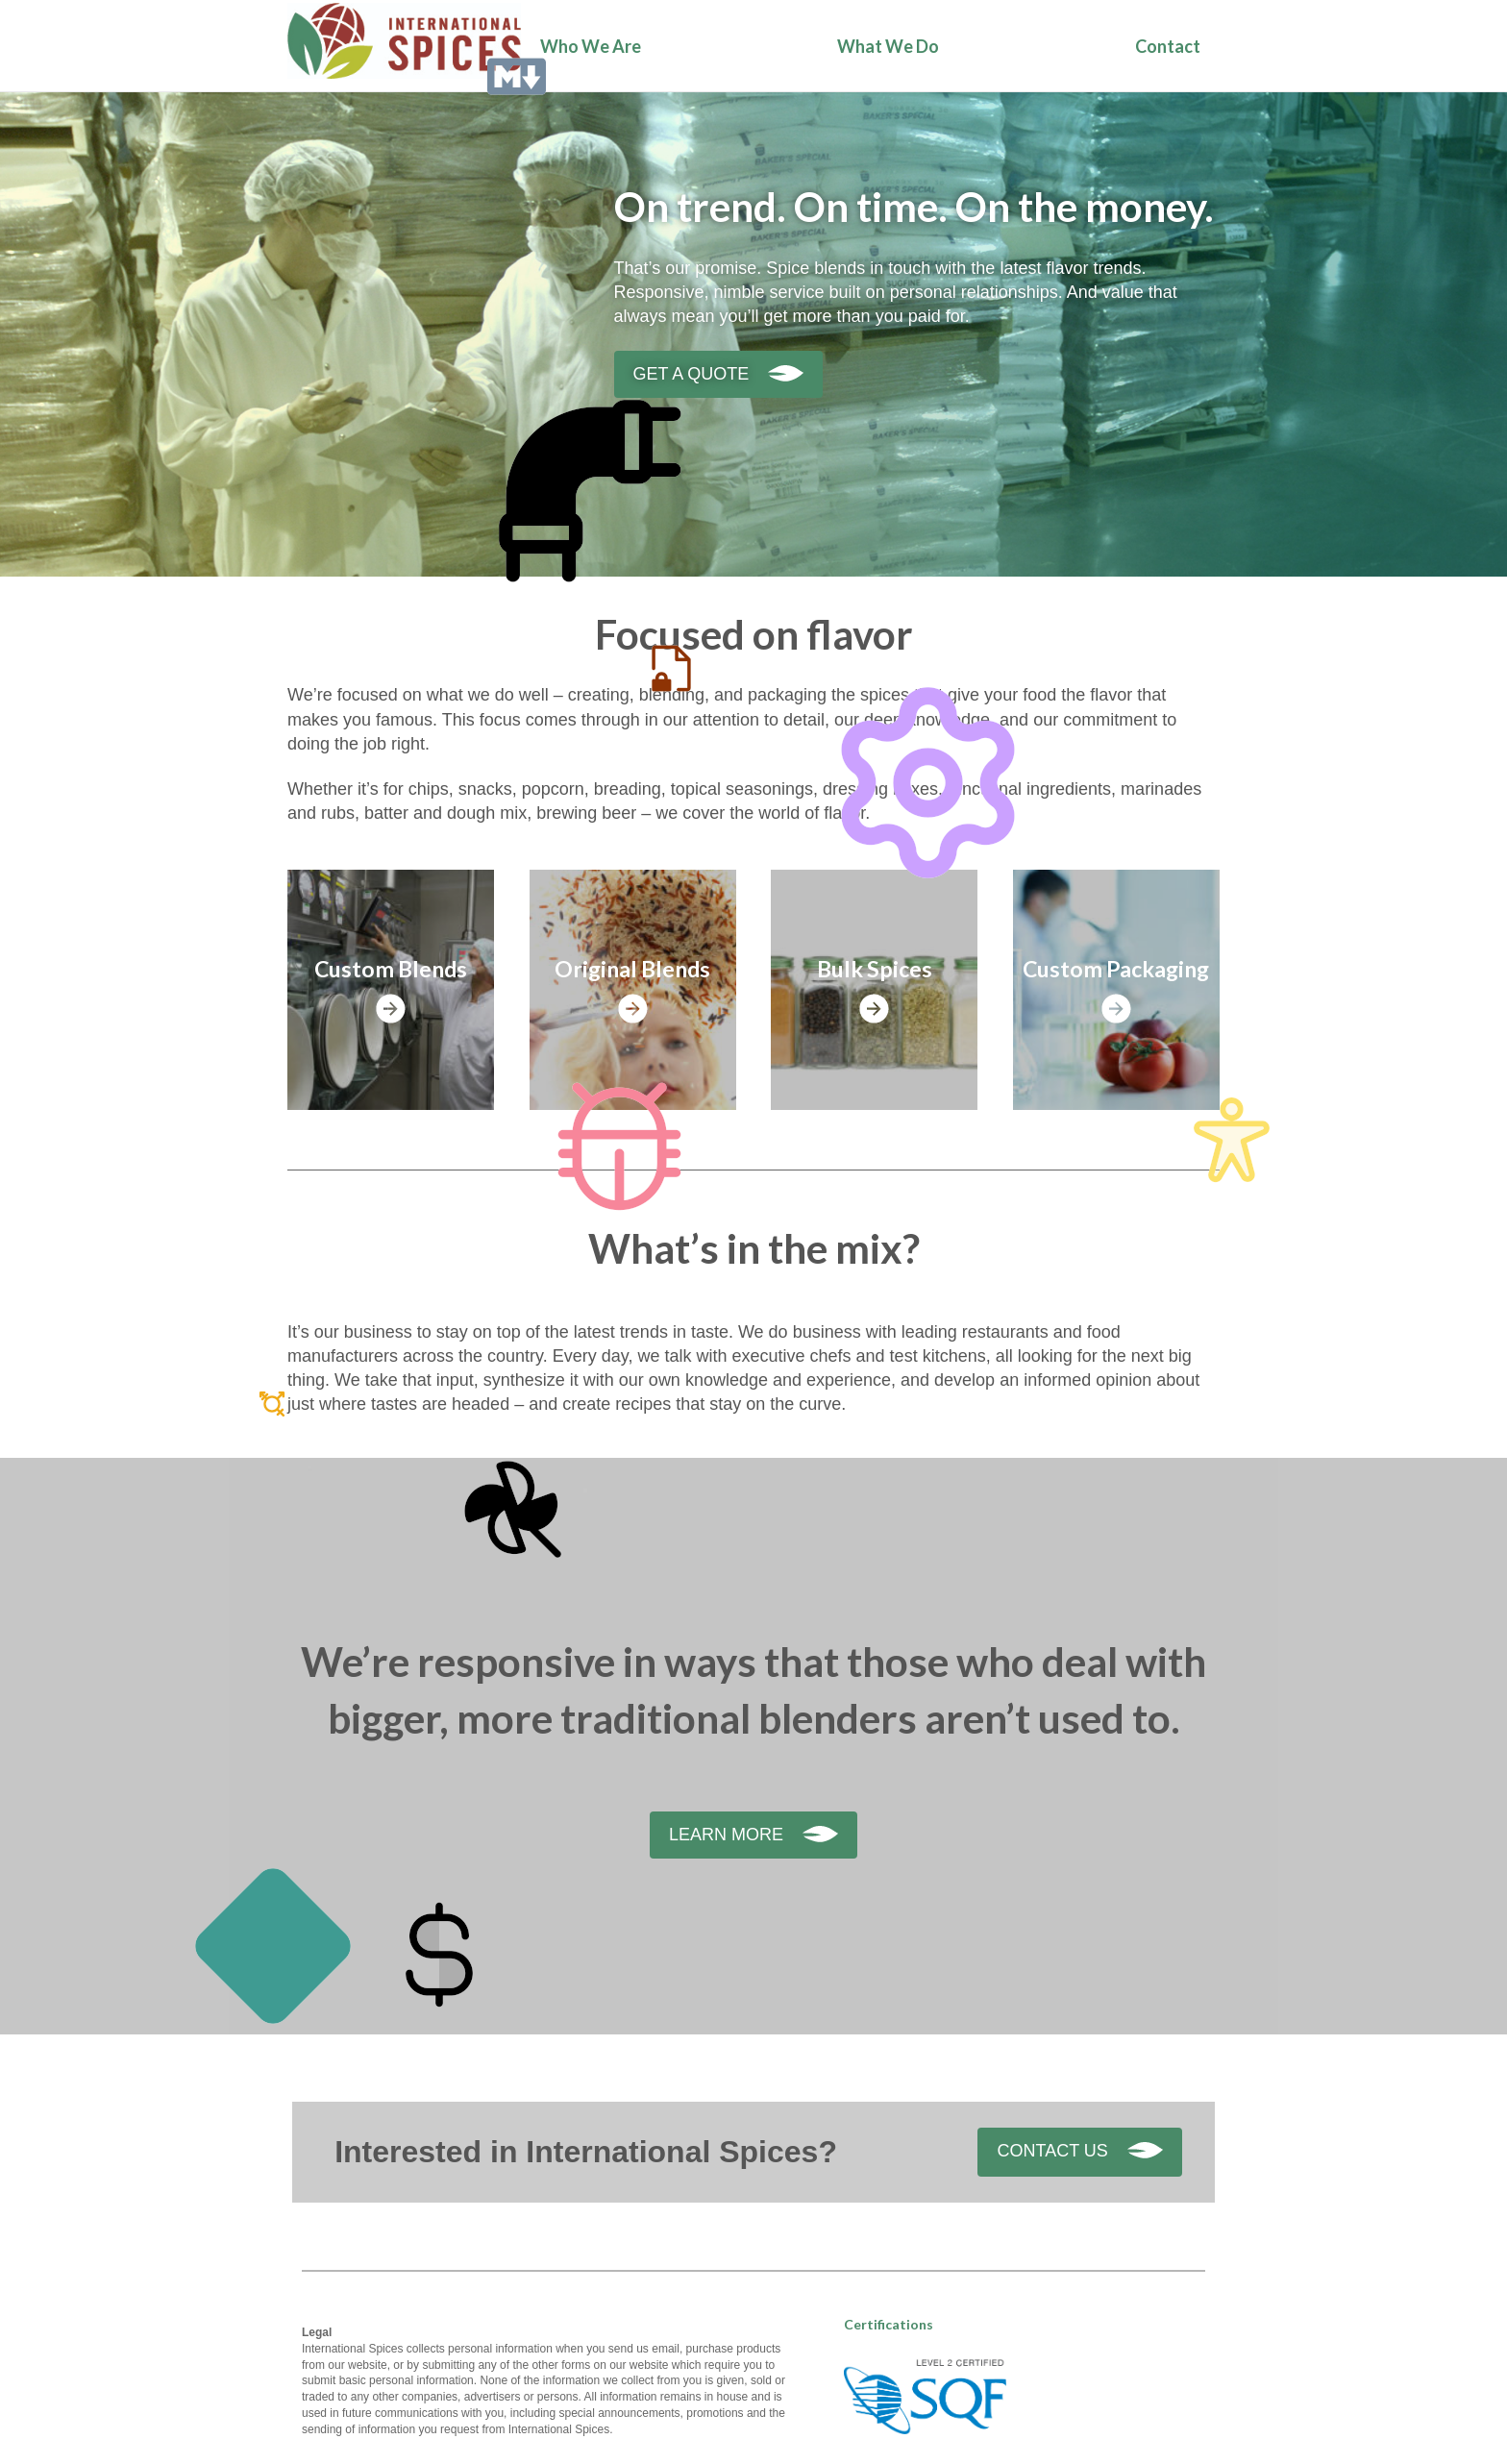 Image resolution: width=1507 pixels, height=2464 pixels. I want to click on decorative or playful element indicating a fun/casual feature, so click(514, 1511).